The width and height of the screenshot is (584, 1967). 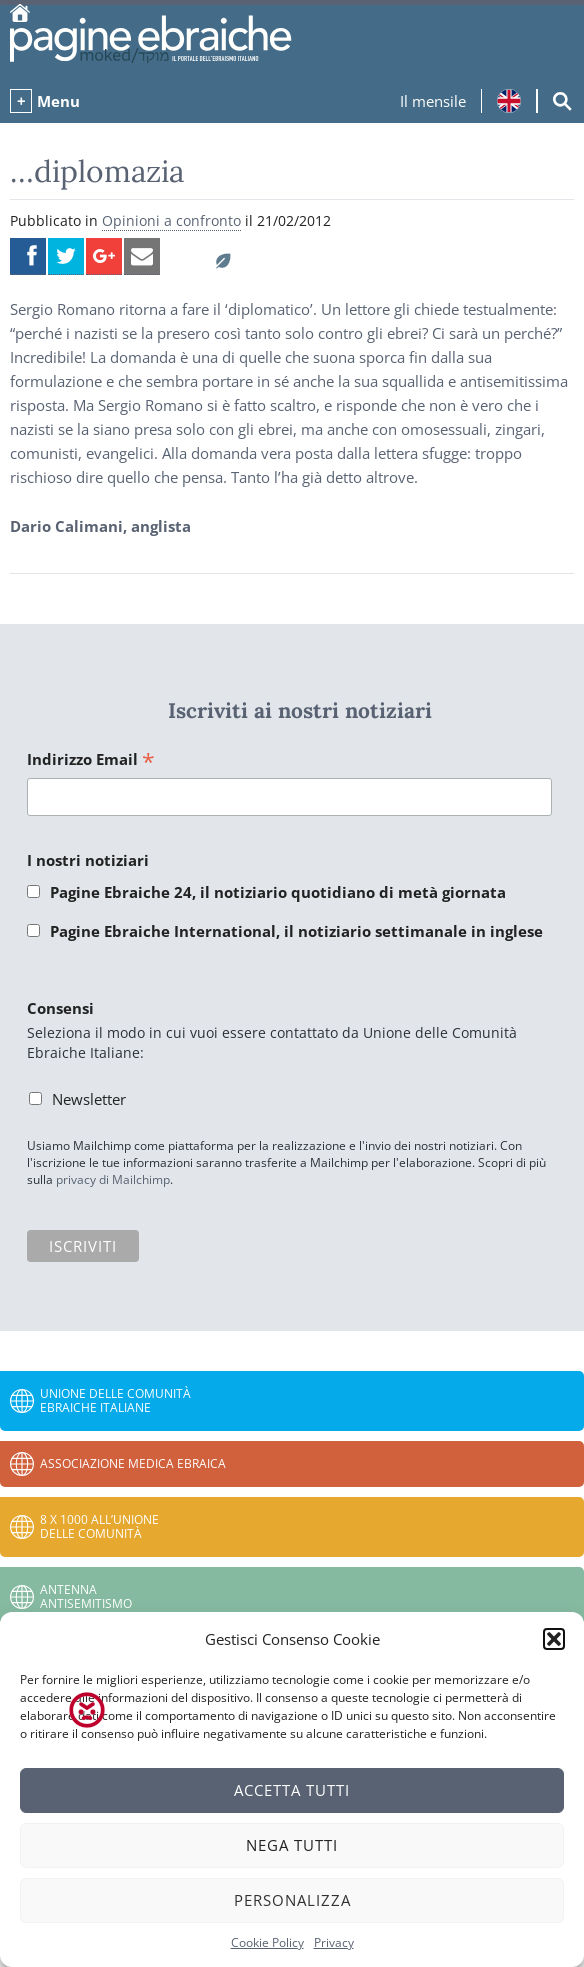 What do you see at coordinates (87, 1710) in the screenshot?
I see `report or flag negative content` at bounding box center [87, 1710].